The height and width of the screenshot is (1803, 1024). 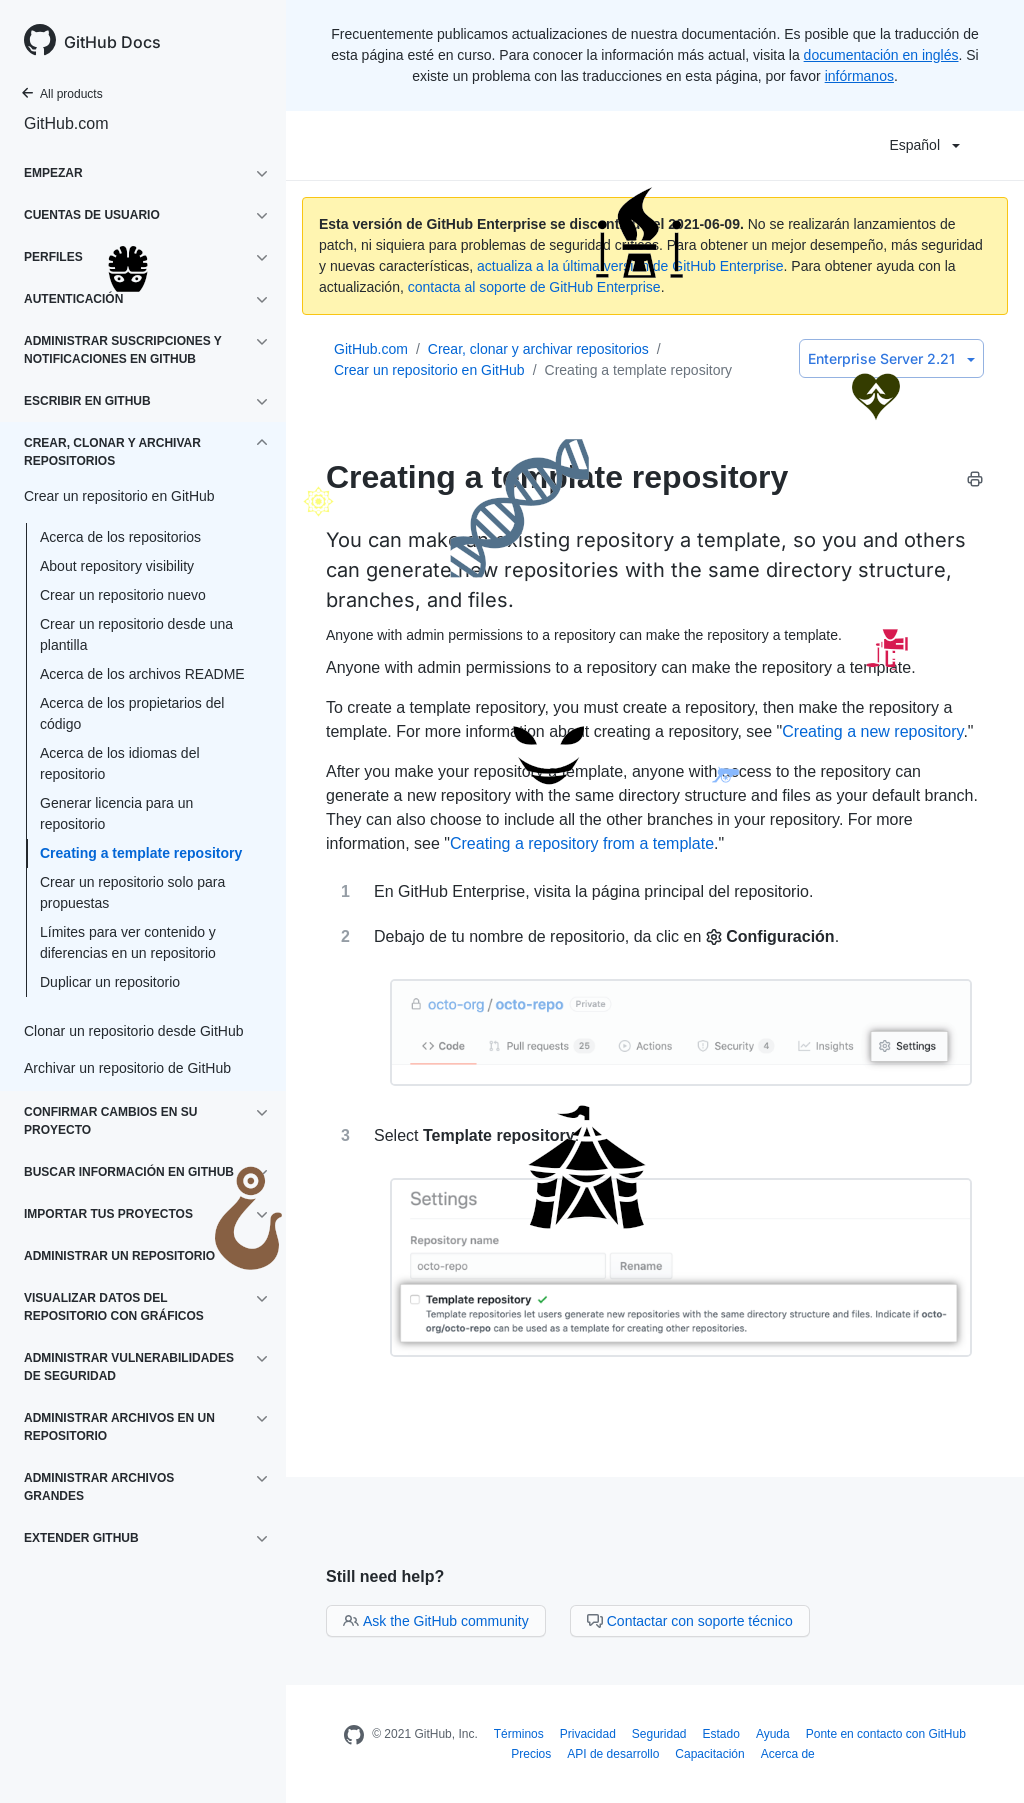 I want to click on fishing or hook-related game mechanic, so click(x=249, y=1219).